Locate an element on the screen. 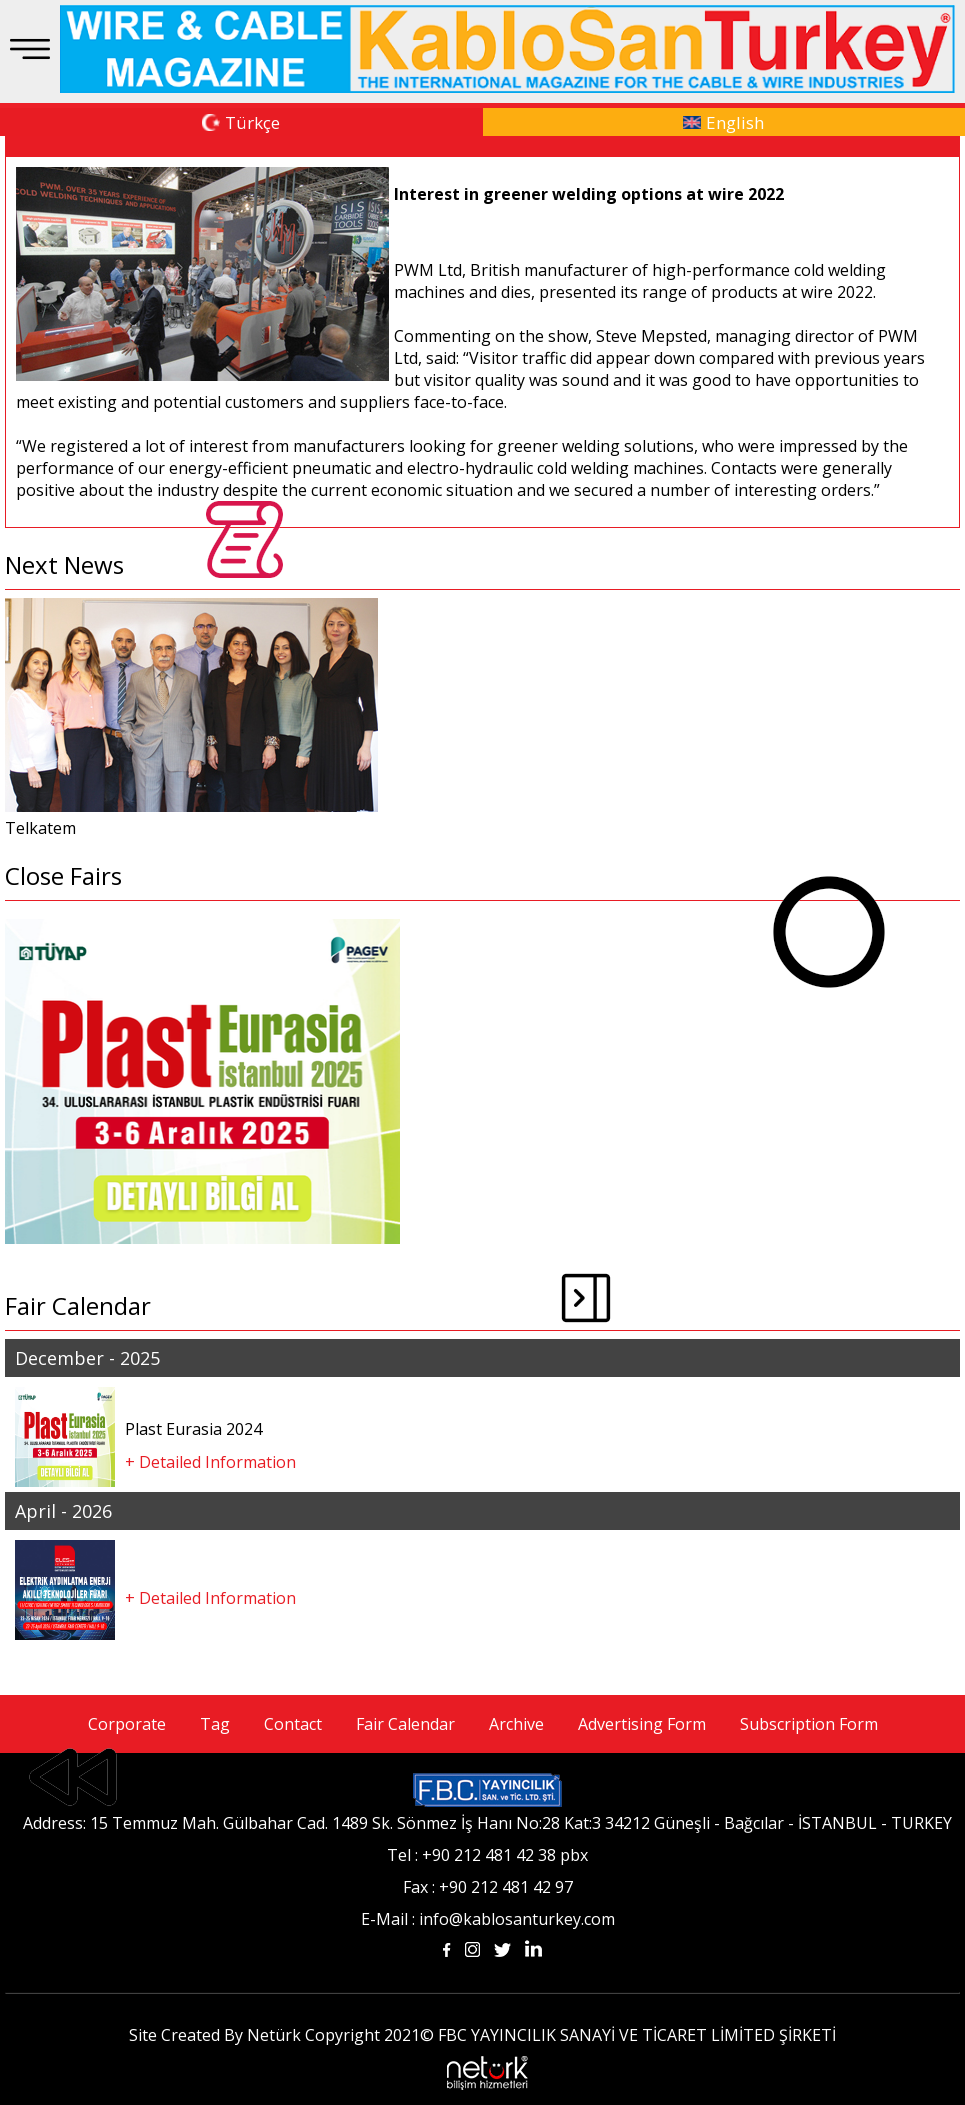  rewind or skip backward in media playback is located at coordinates (76, 1777).